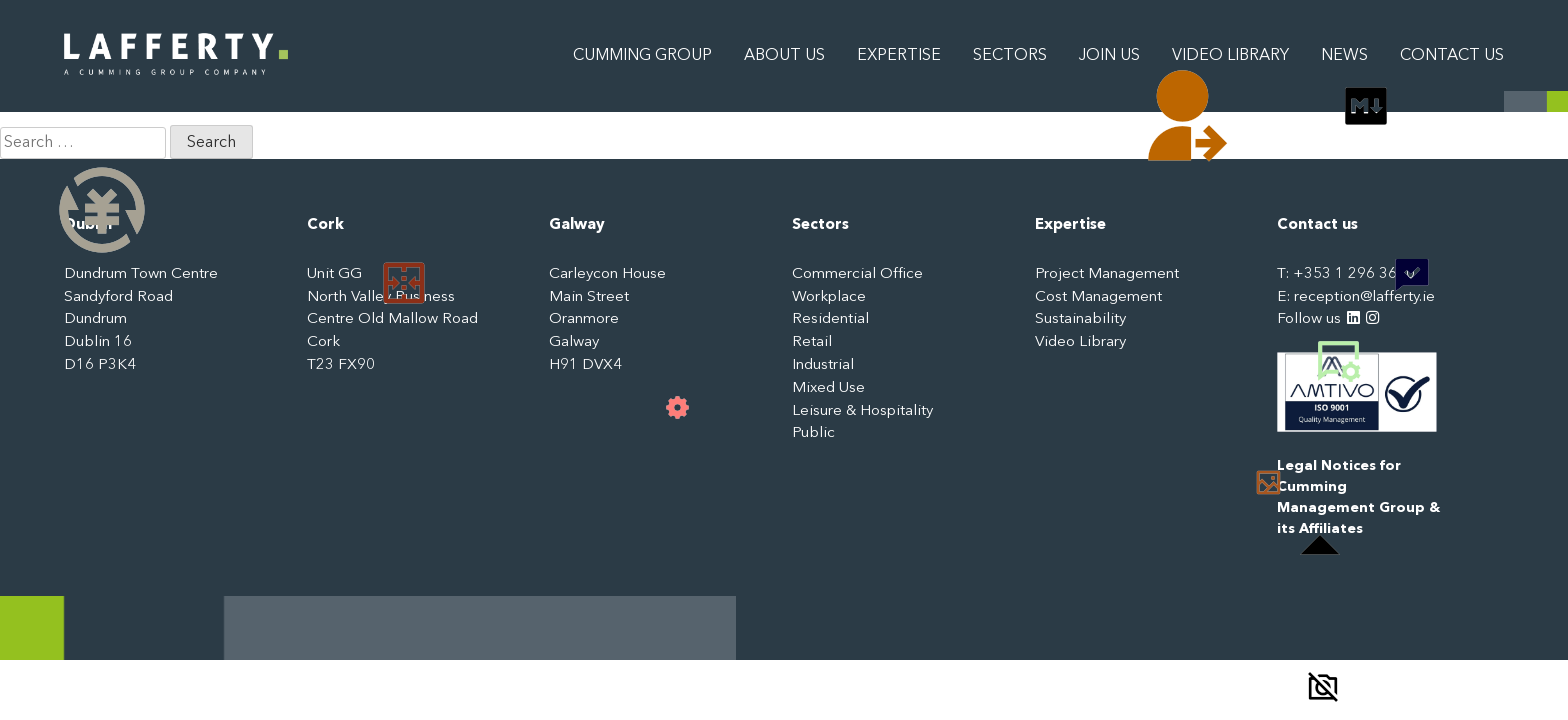  I want to click on access settings or preferences, so click(677, 407).